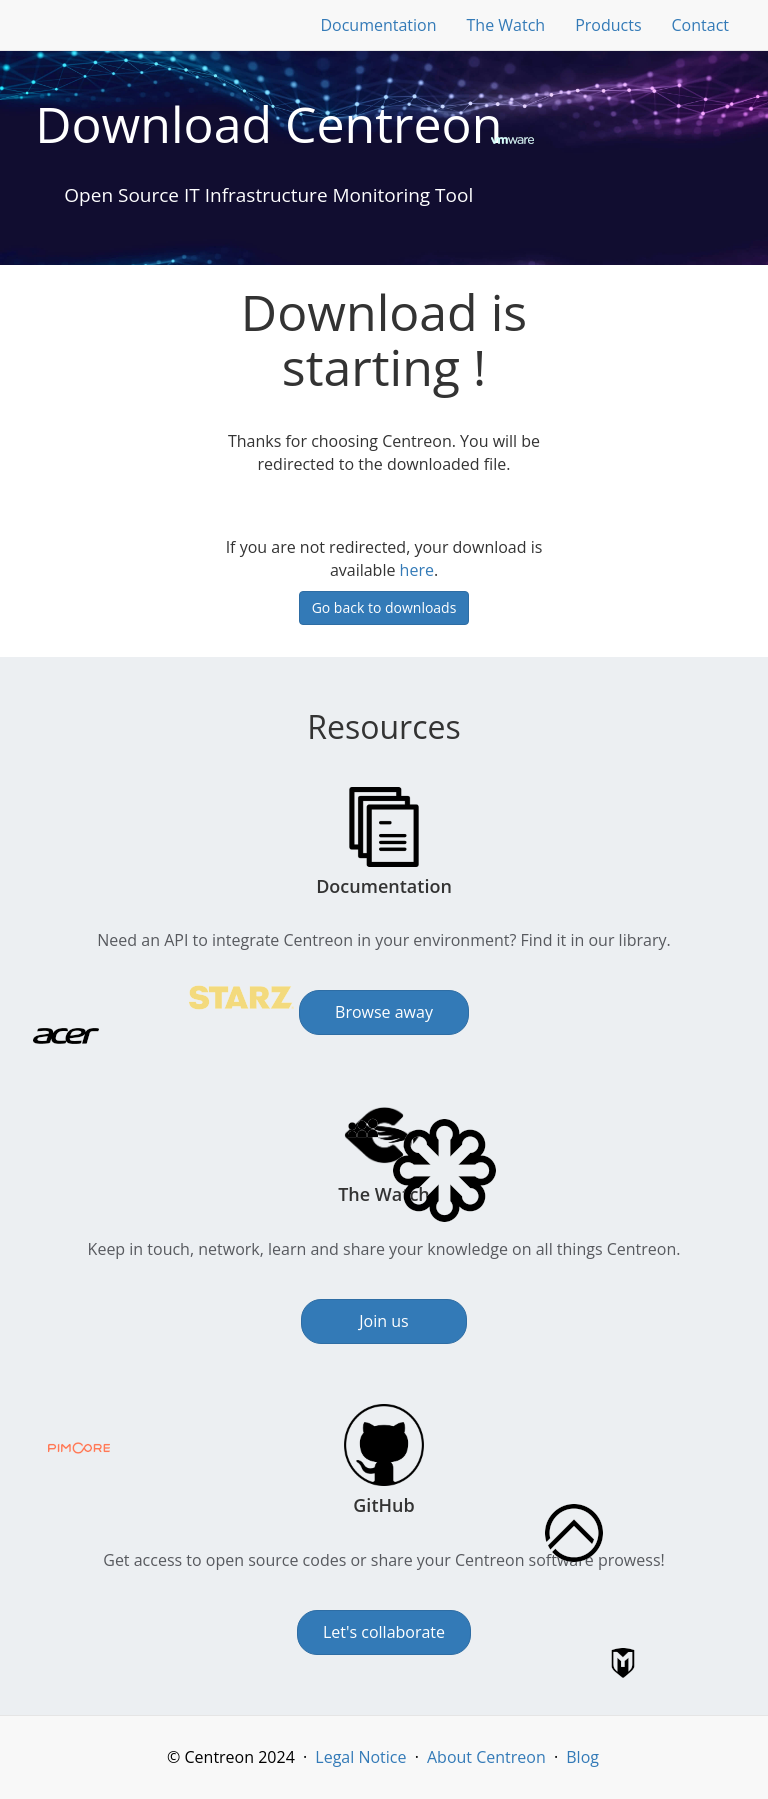 The width and height of the screenshot is (768, 1799). I want to click on acer brand logo, so click(66, 1036).